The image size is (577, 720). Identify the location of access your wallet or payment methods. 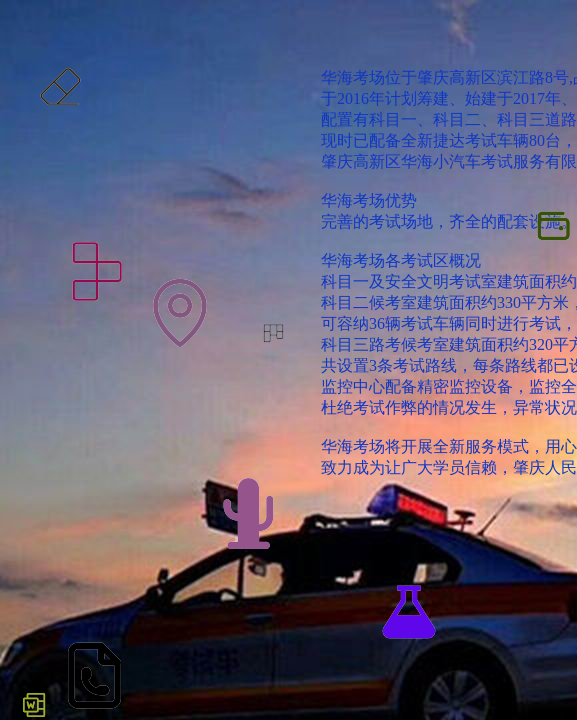
(553, 227).